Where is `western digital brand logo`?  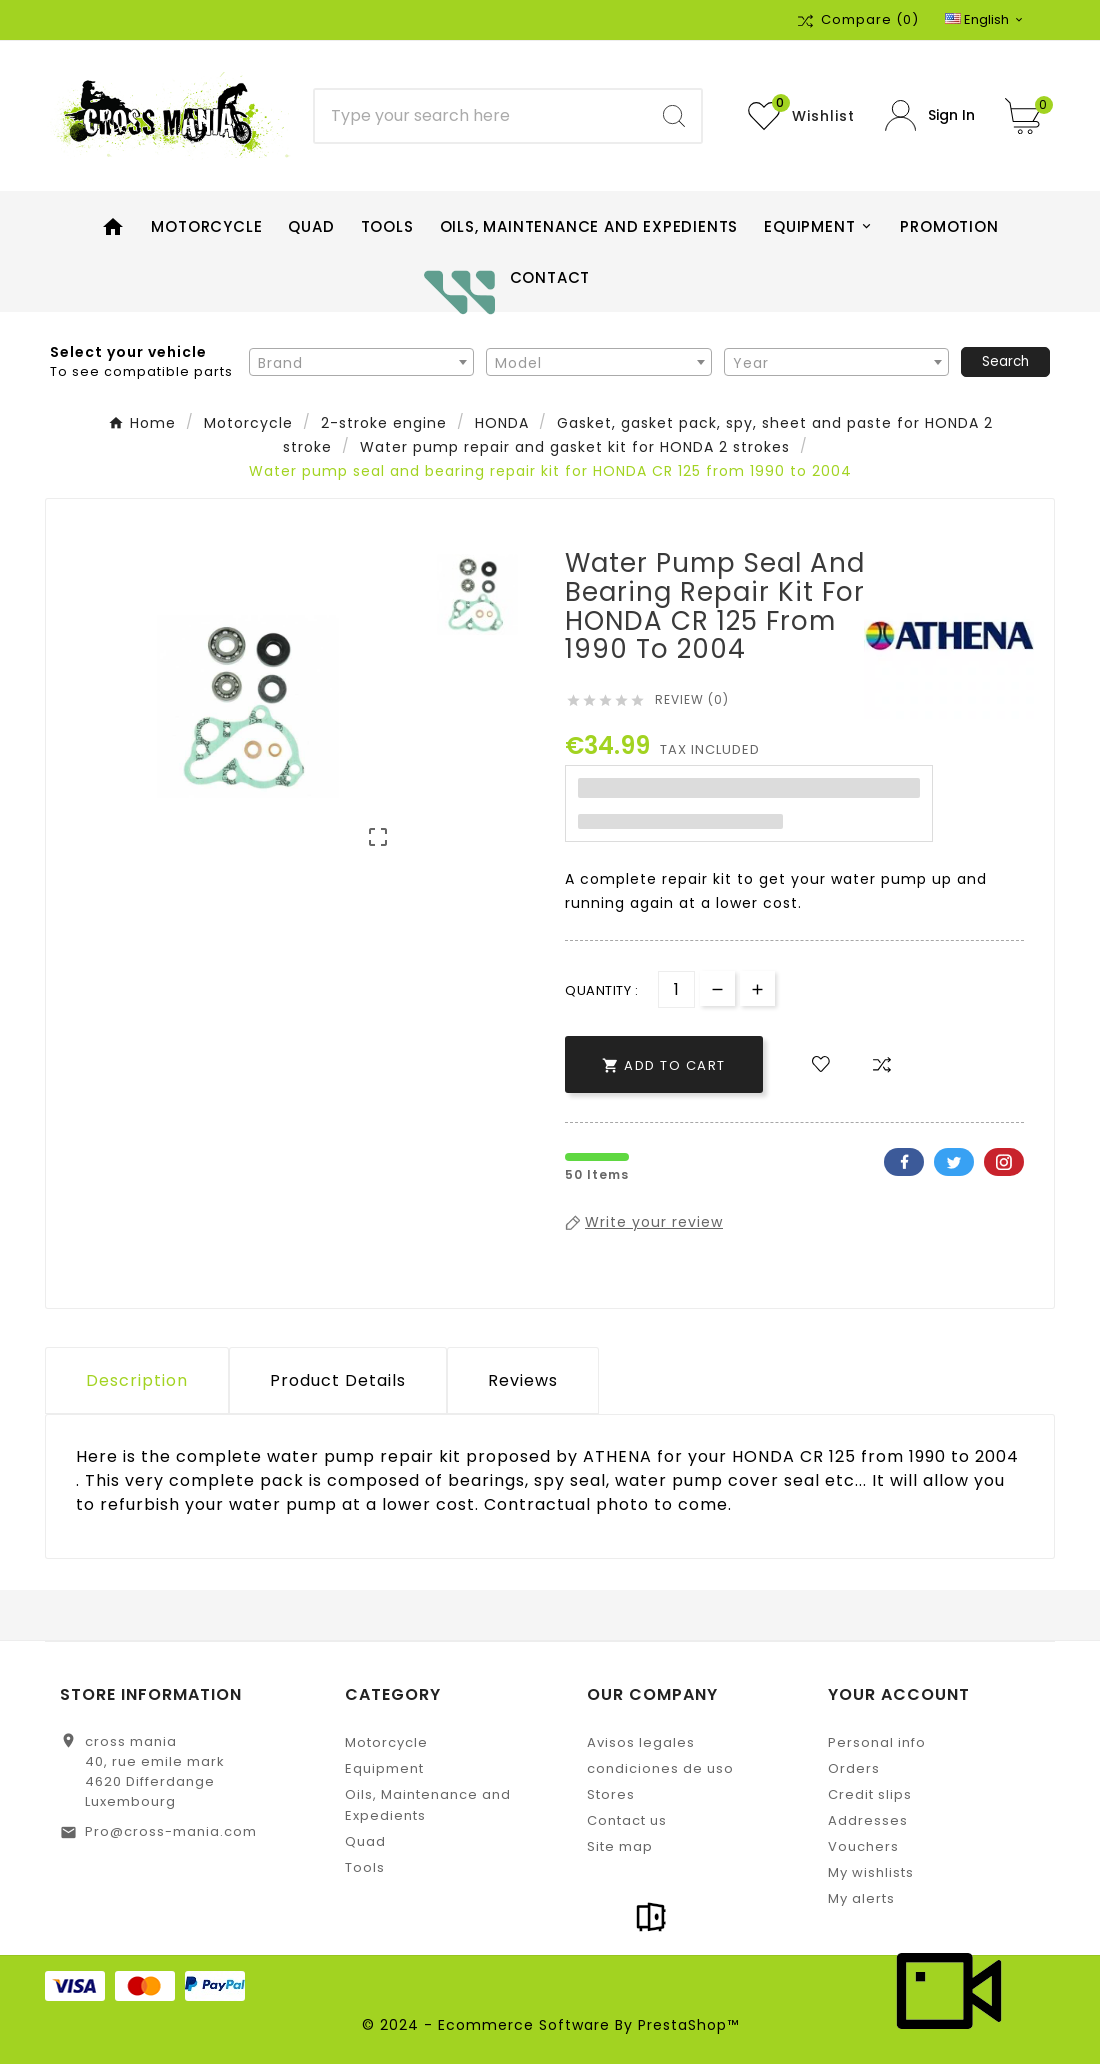 western digital brand logo is located at coordinates (459, 292).